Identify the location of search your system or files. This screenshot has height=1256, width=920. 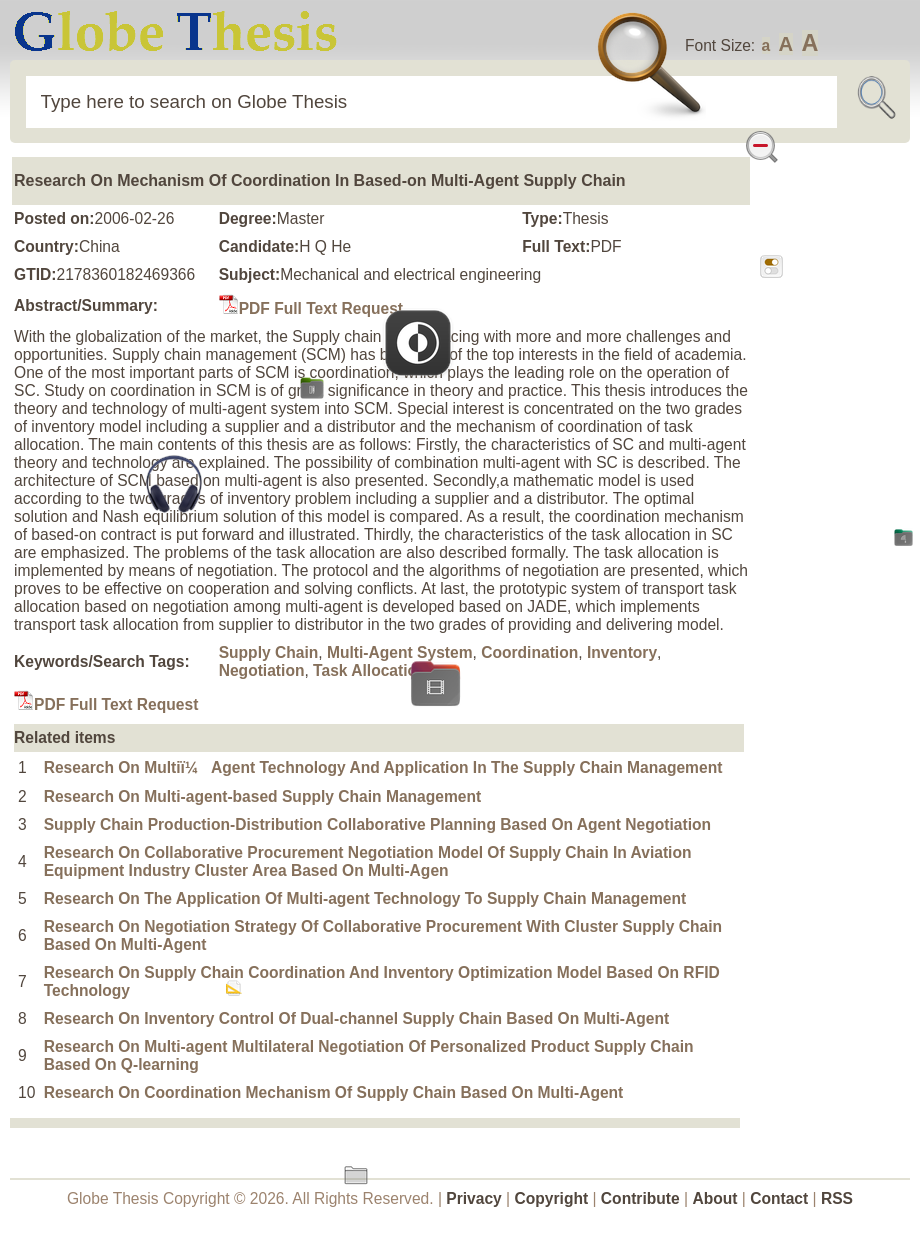
(649, 64).